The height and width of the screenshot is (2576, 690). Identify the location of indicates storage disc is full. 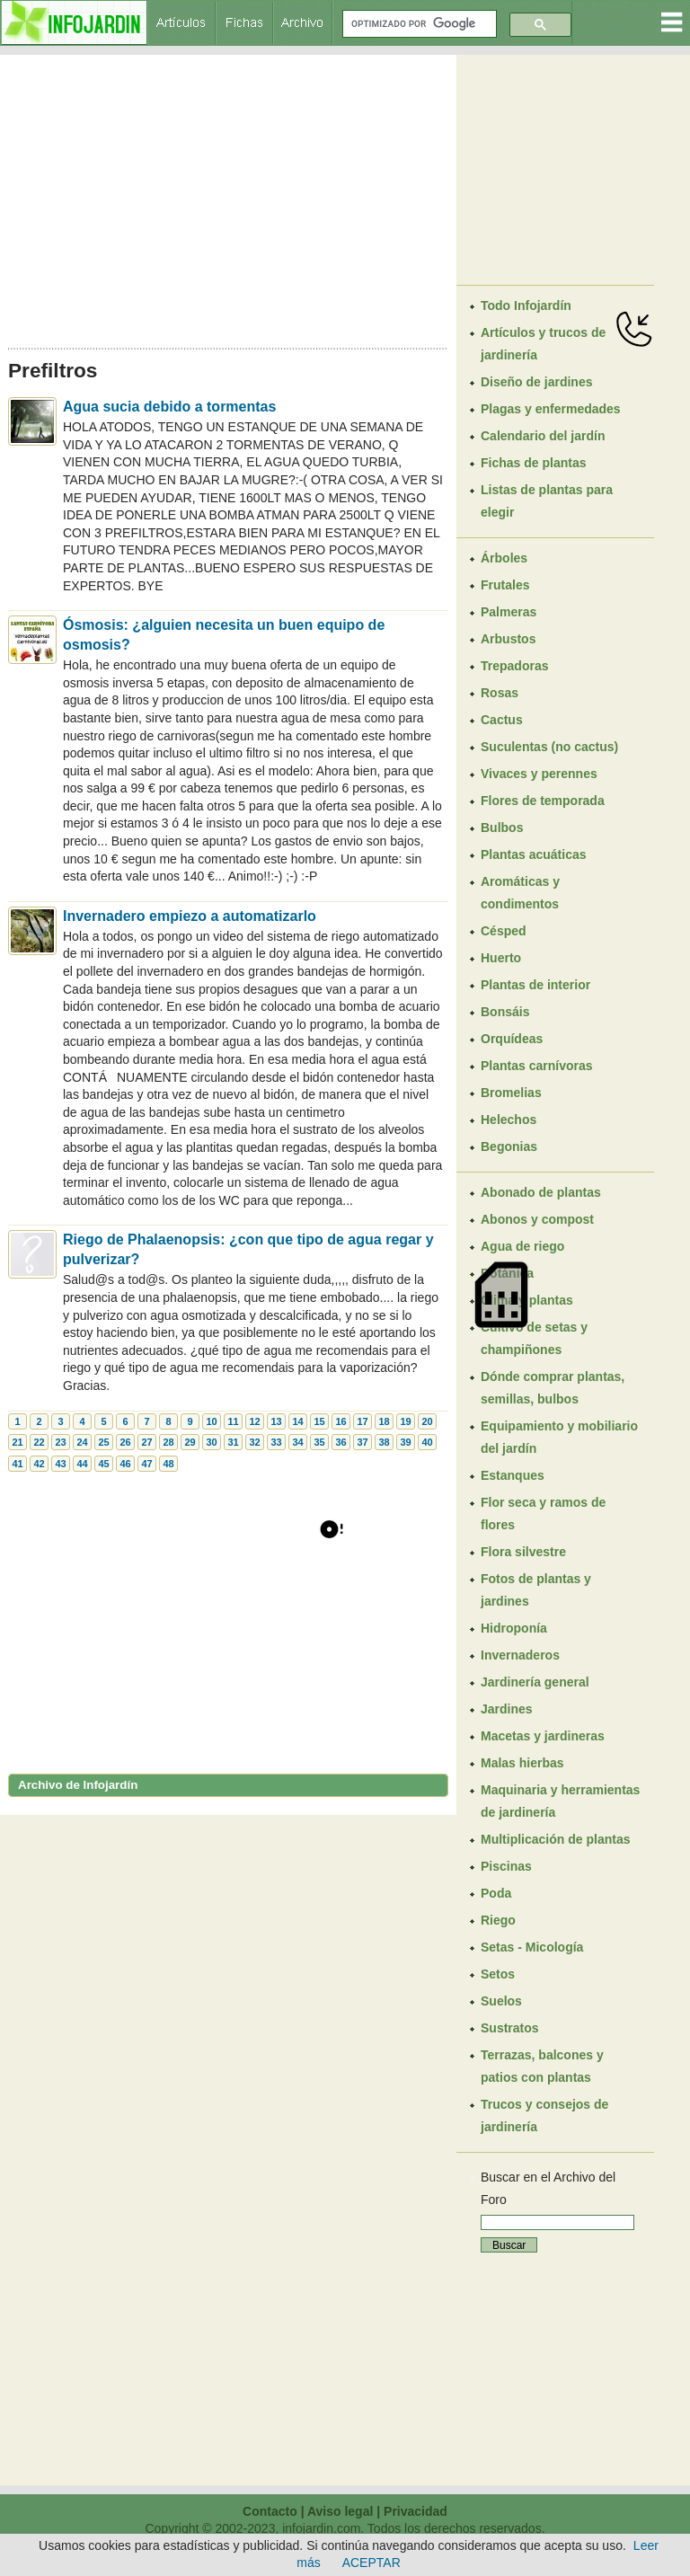
(332, 1529).